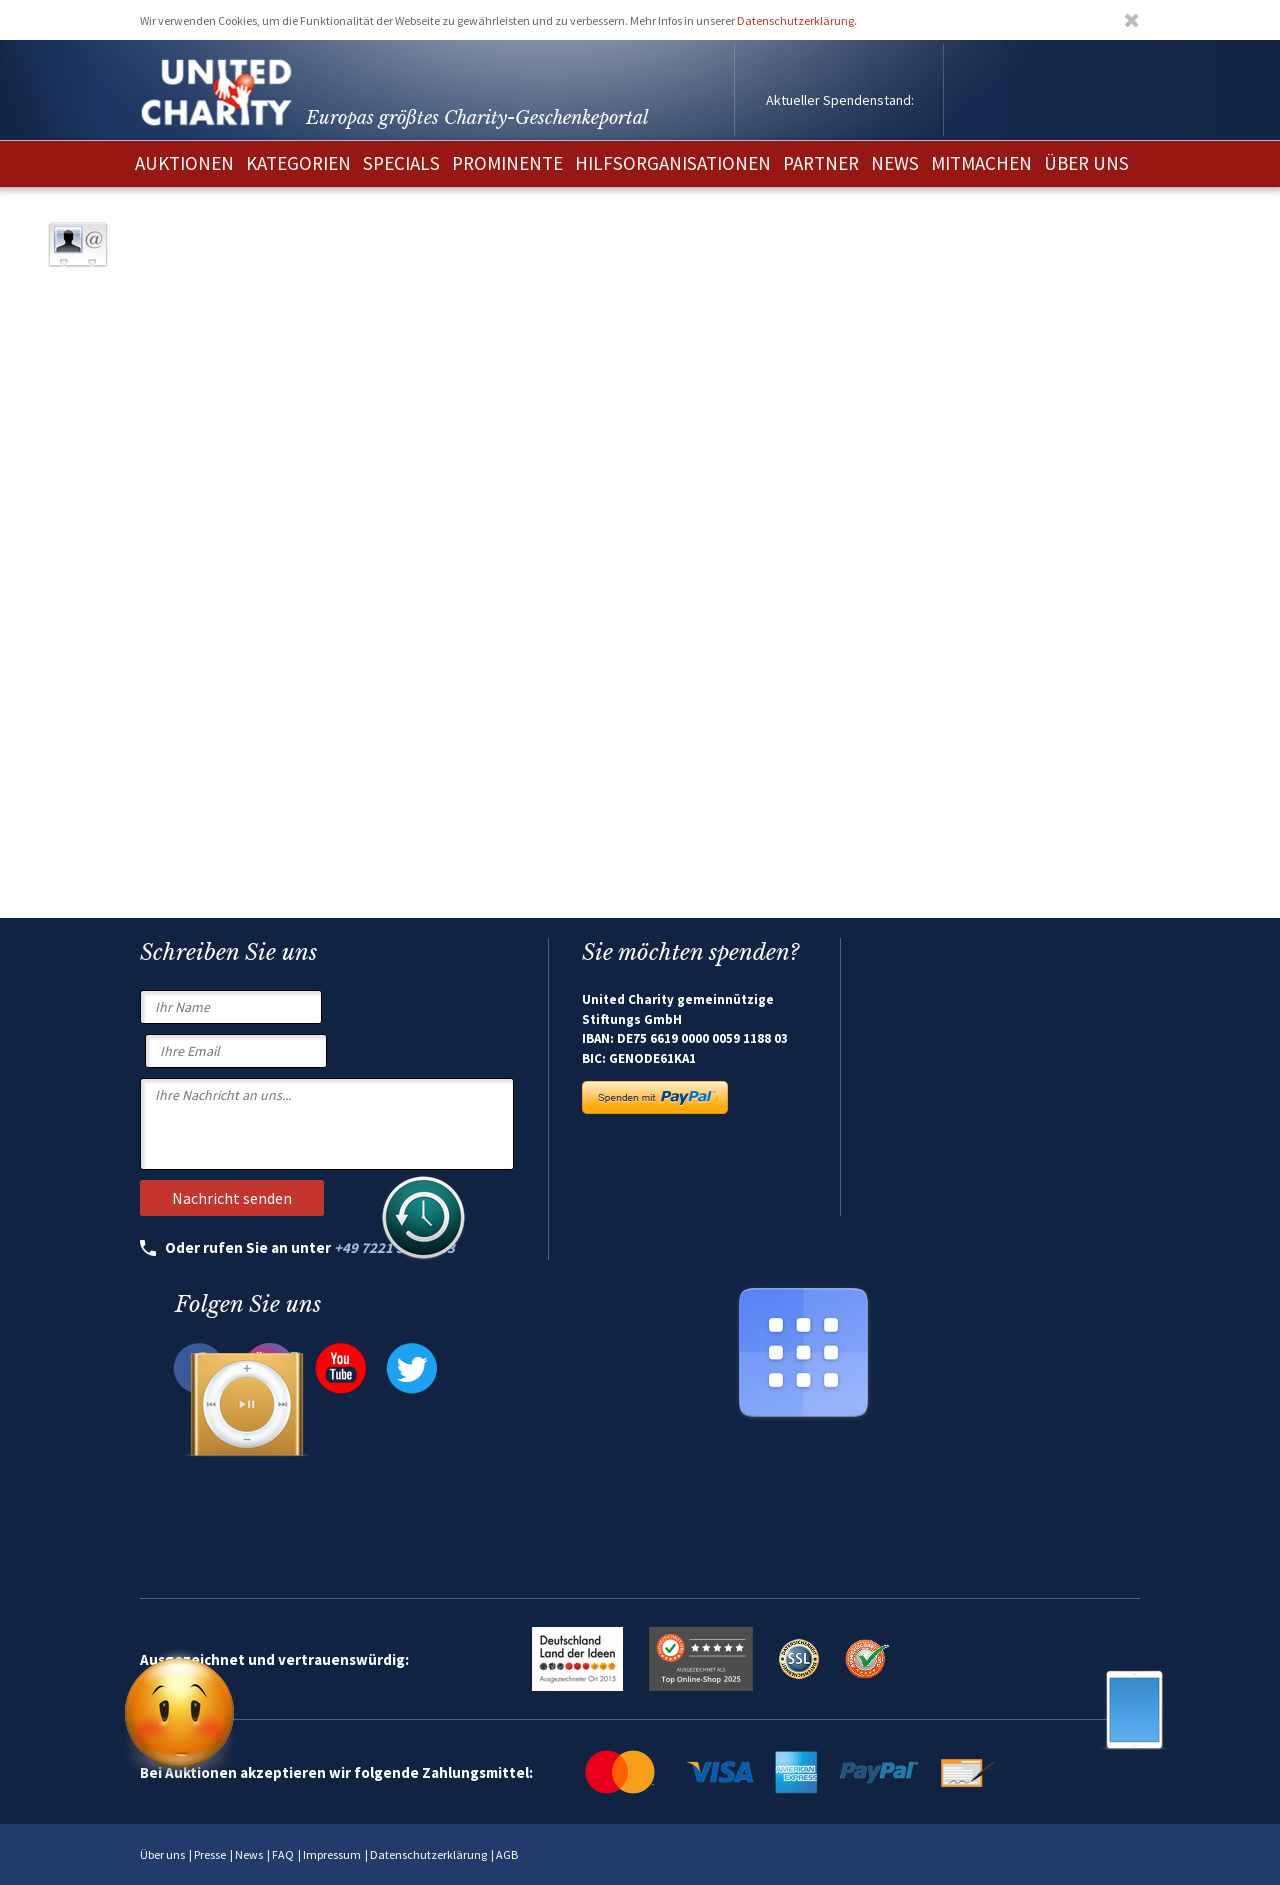  I want to click on open contacts app, so click(78, 244).